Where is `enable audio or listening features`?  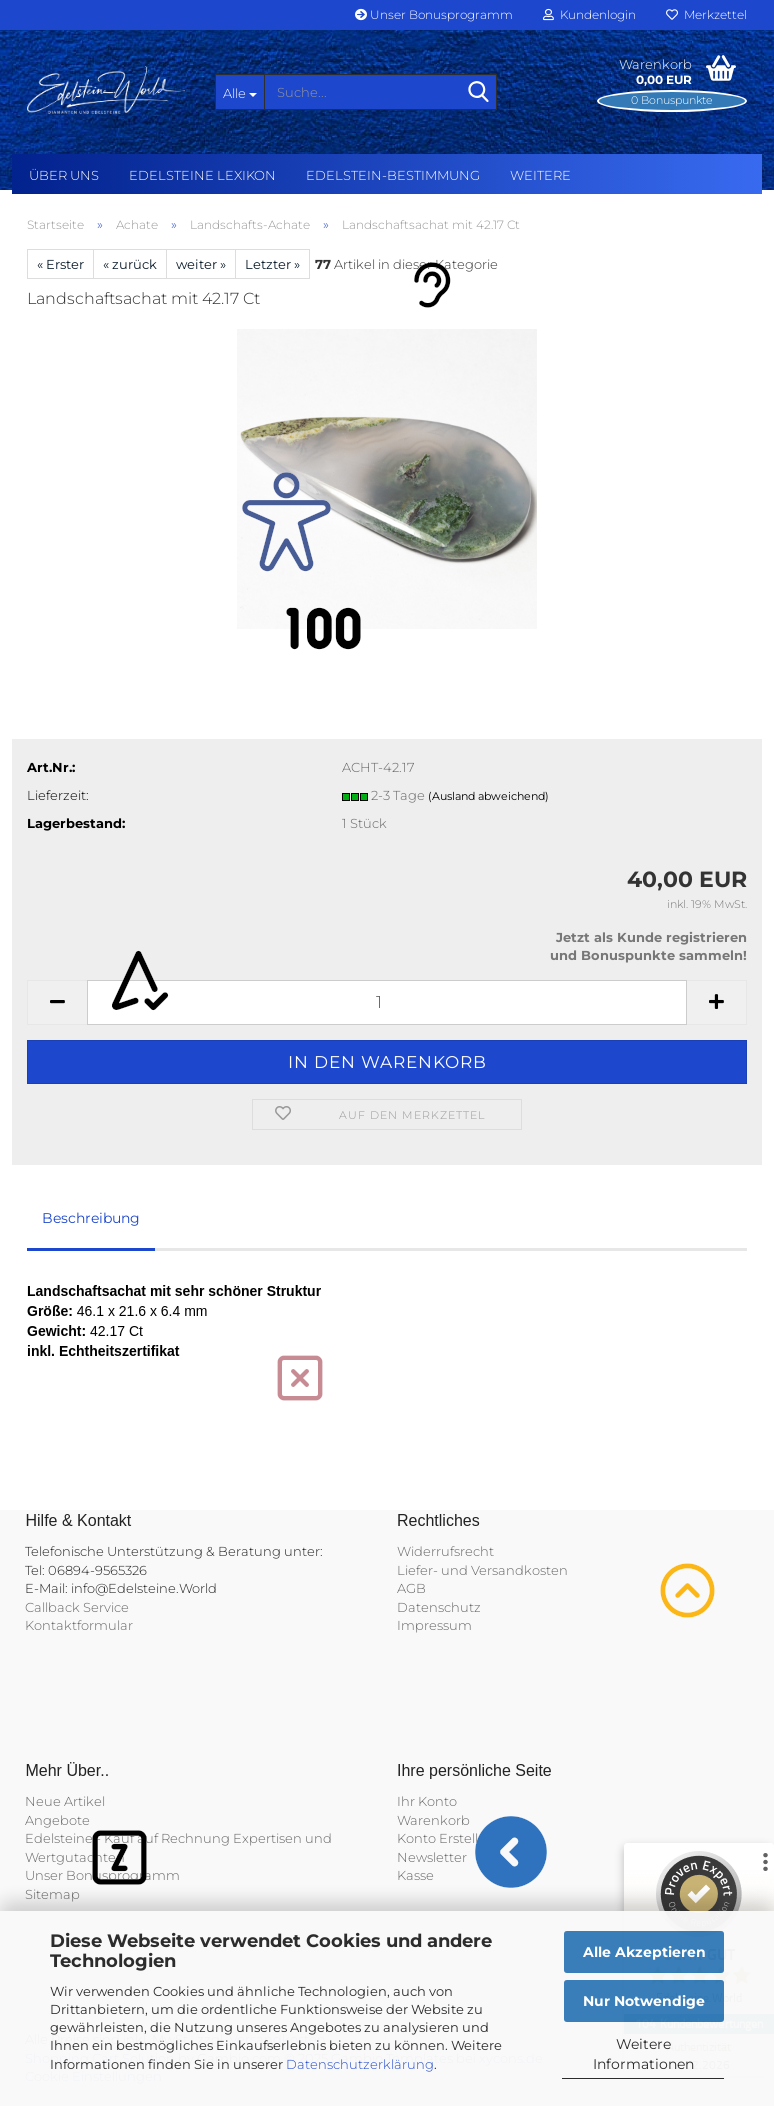
enable audio or listening features is located at coordinates (430, 285).